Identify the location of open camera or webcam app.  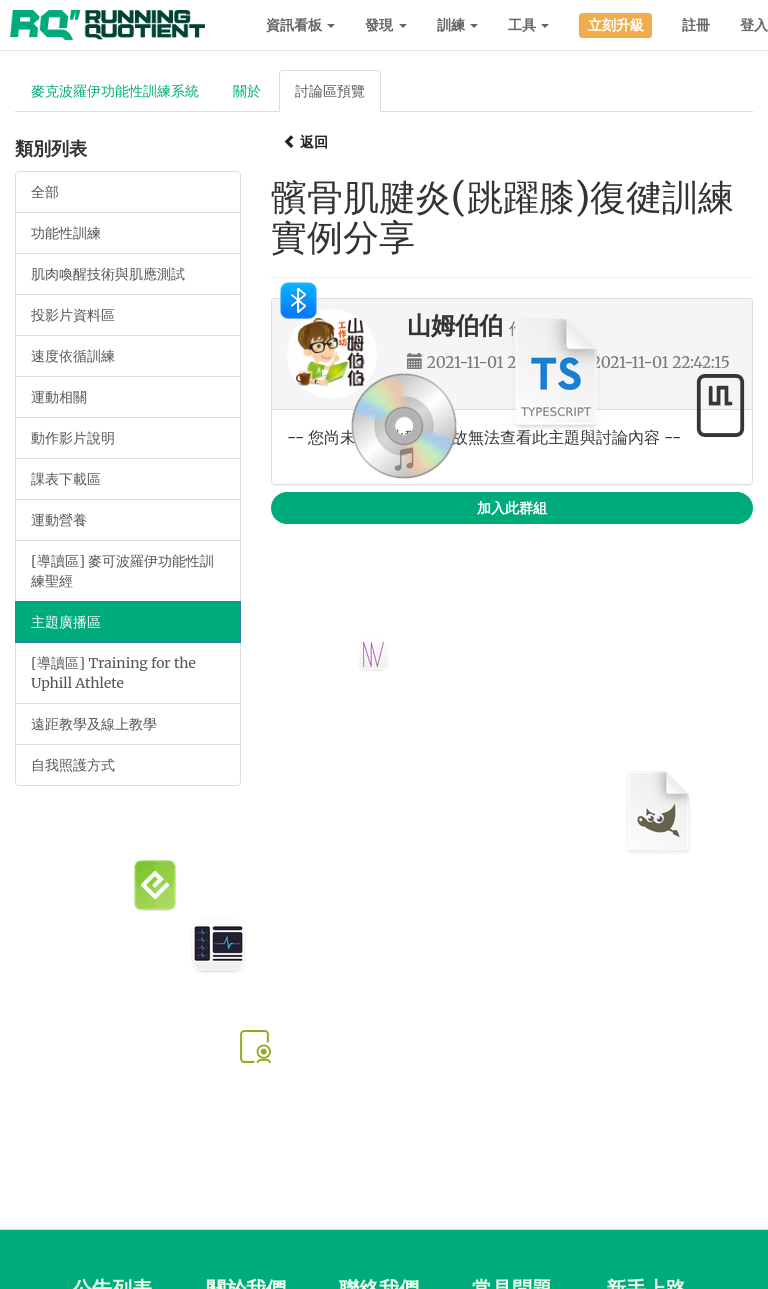
(254, 1046).